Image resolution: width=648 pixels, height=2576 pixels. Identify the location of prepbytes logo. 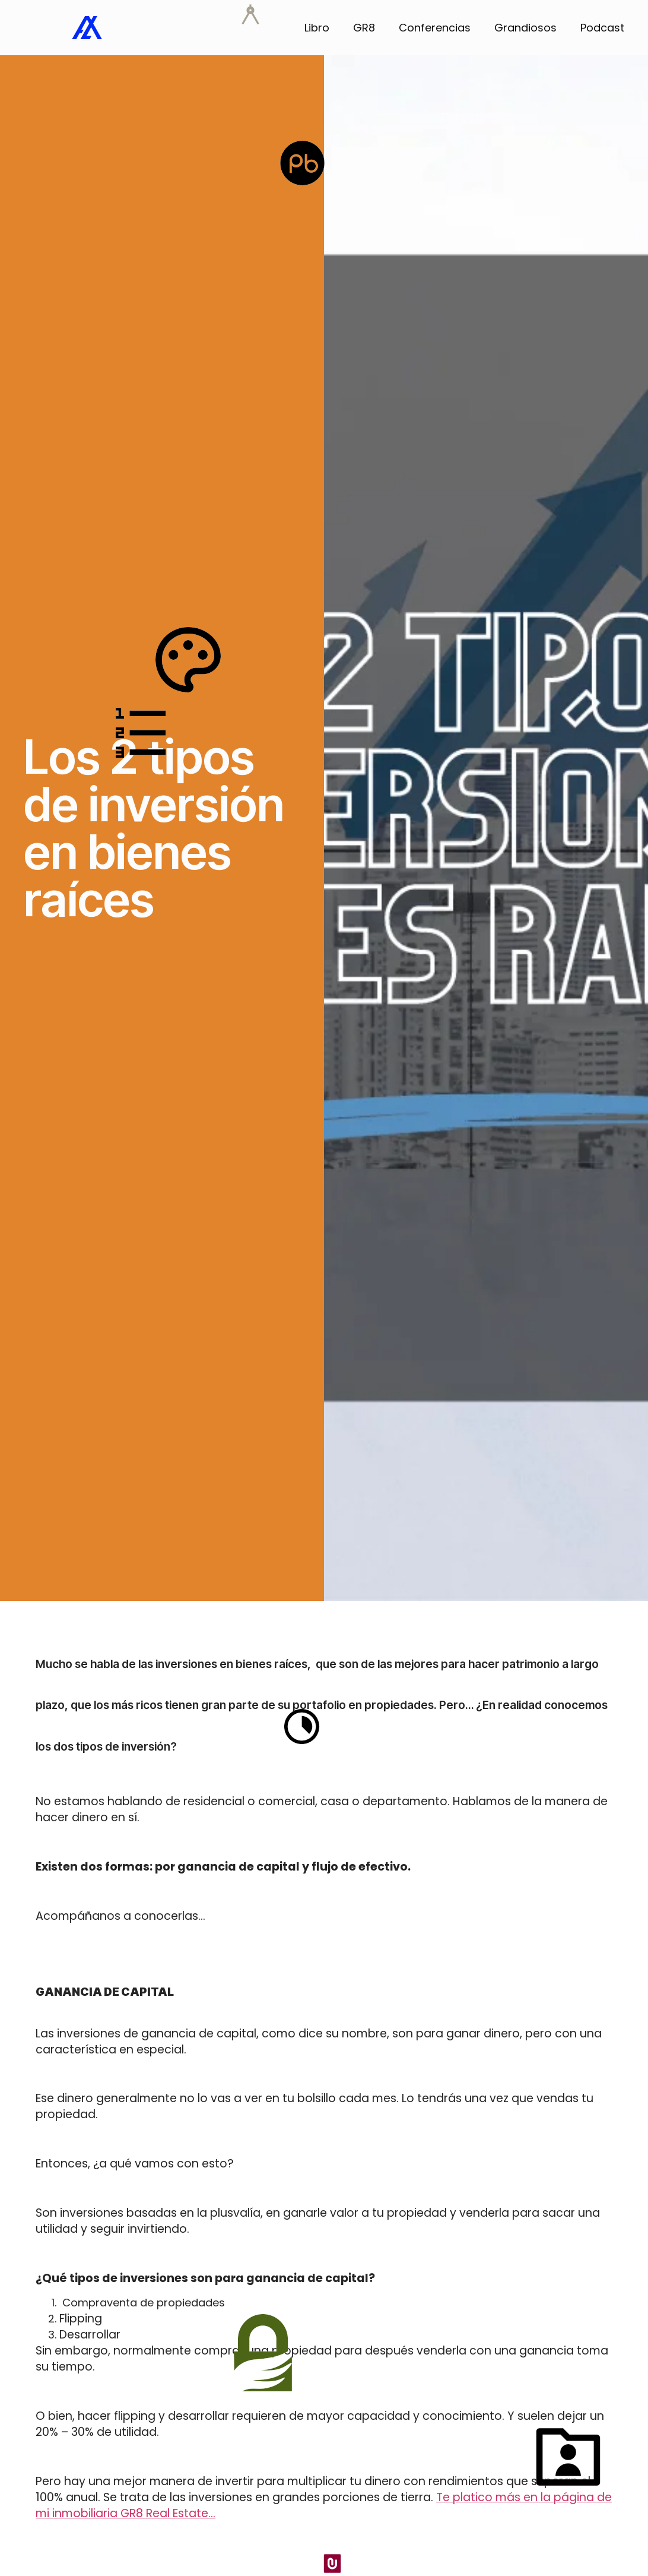
(302, 163).